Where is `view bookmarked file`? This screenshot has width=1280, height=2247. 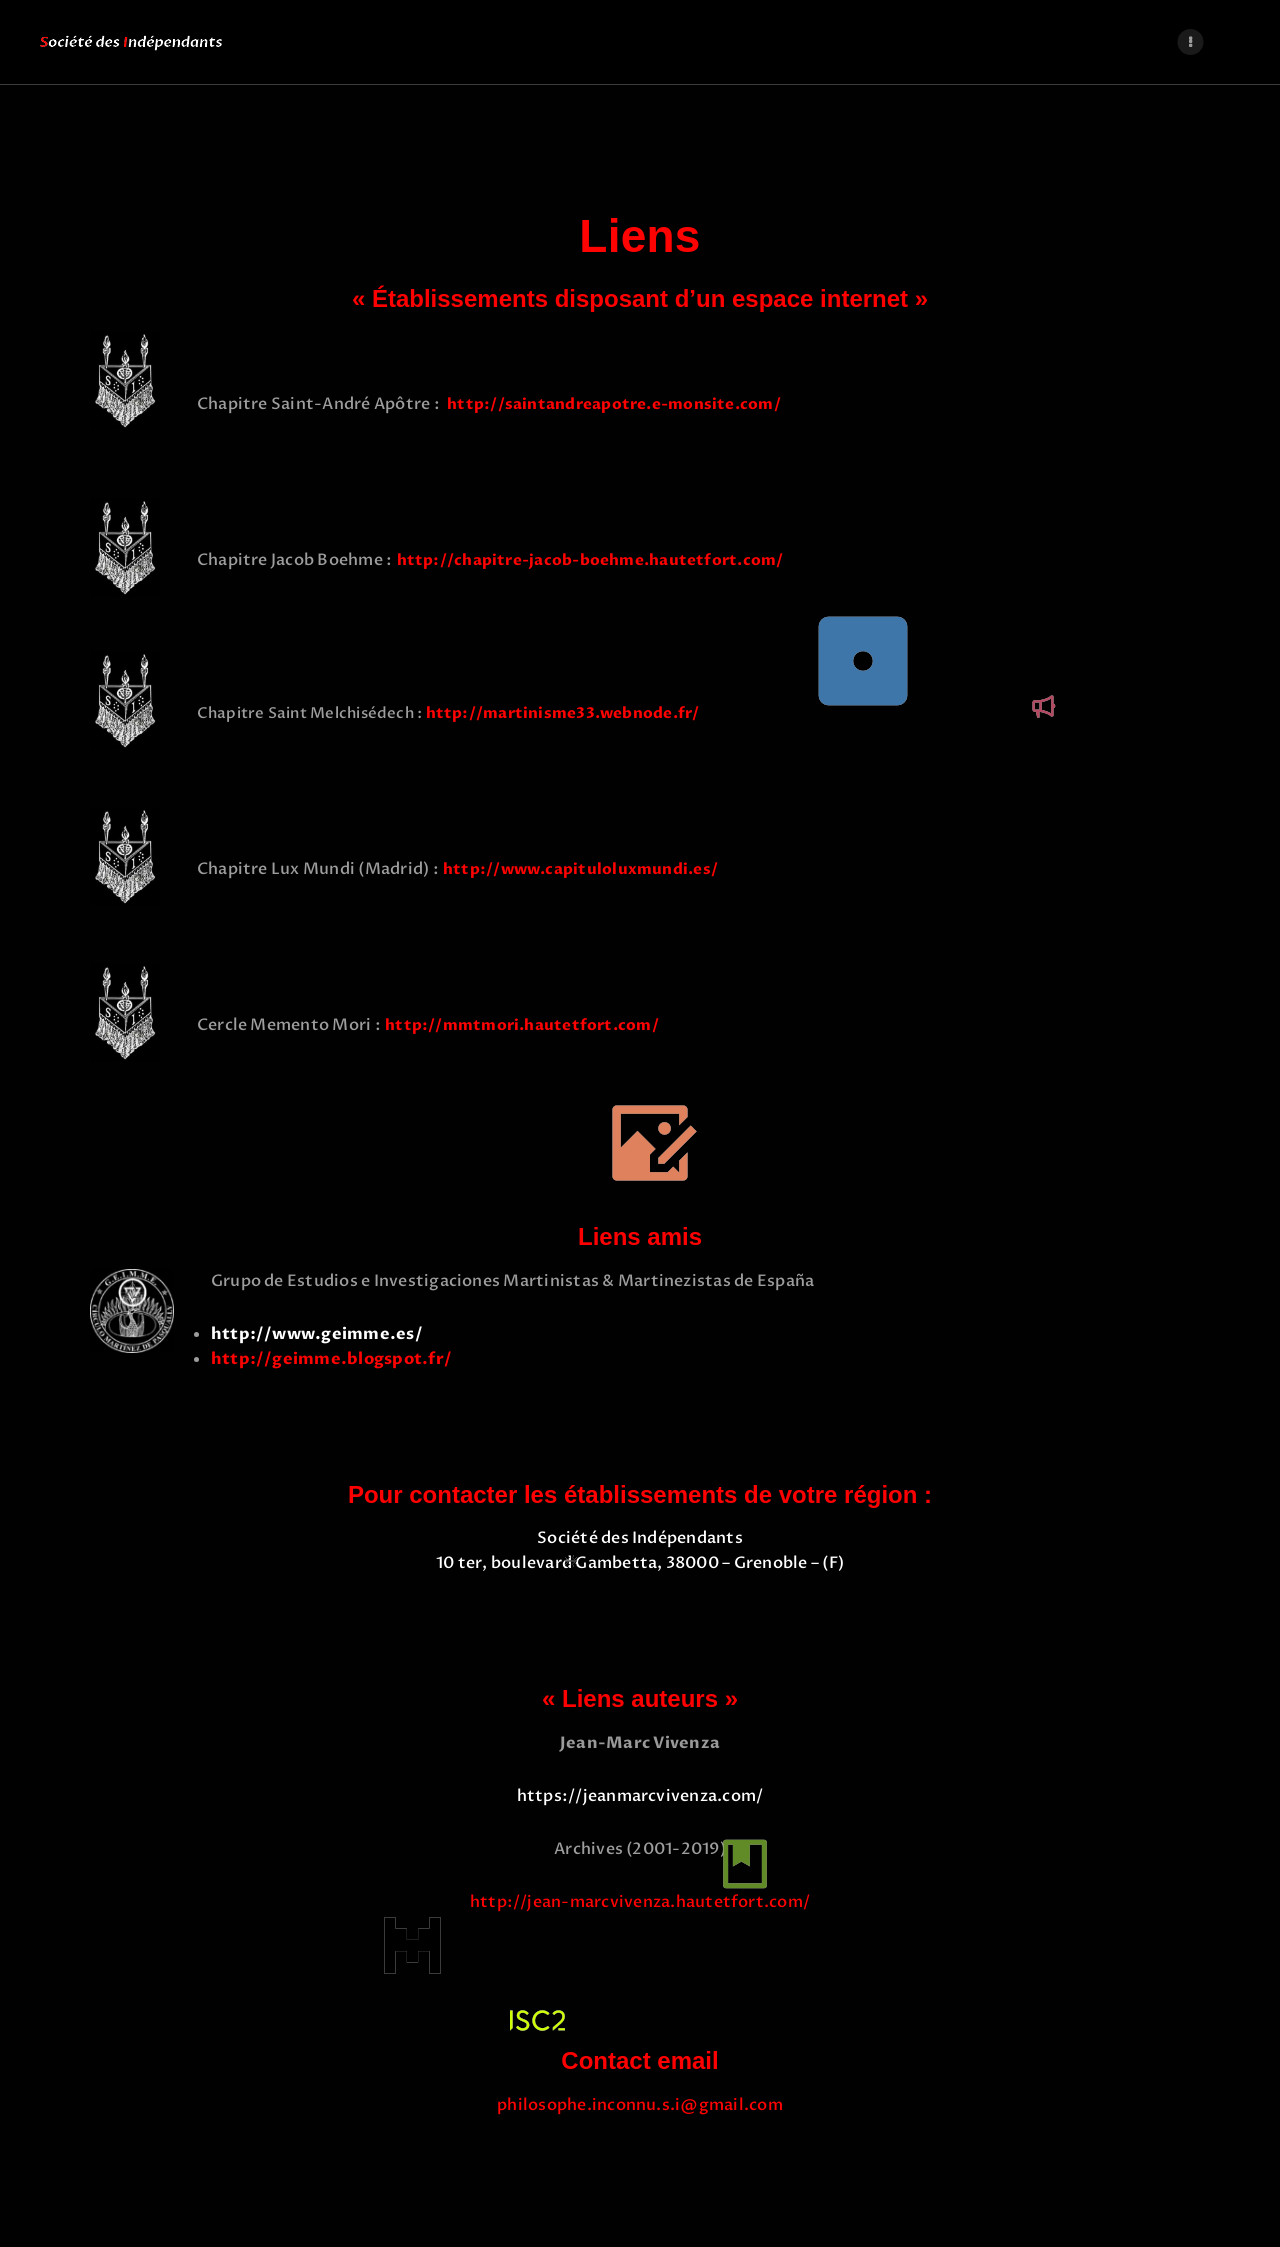
view bookmarked file is located at coordinates (745, 1864).